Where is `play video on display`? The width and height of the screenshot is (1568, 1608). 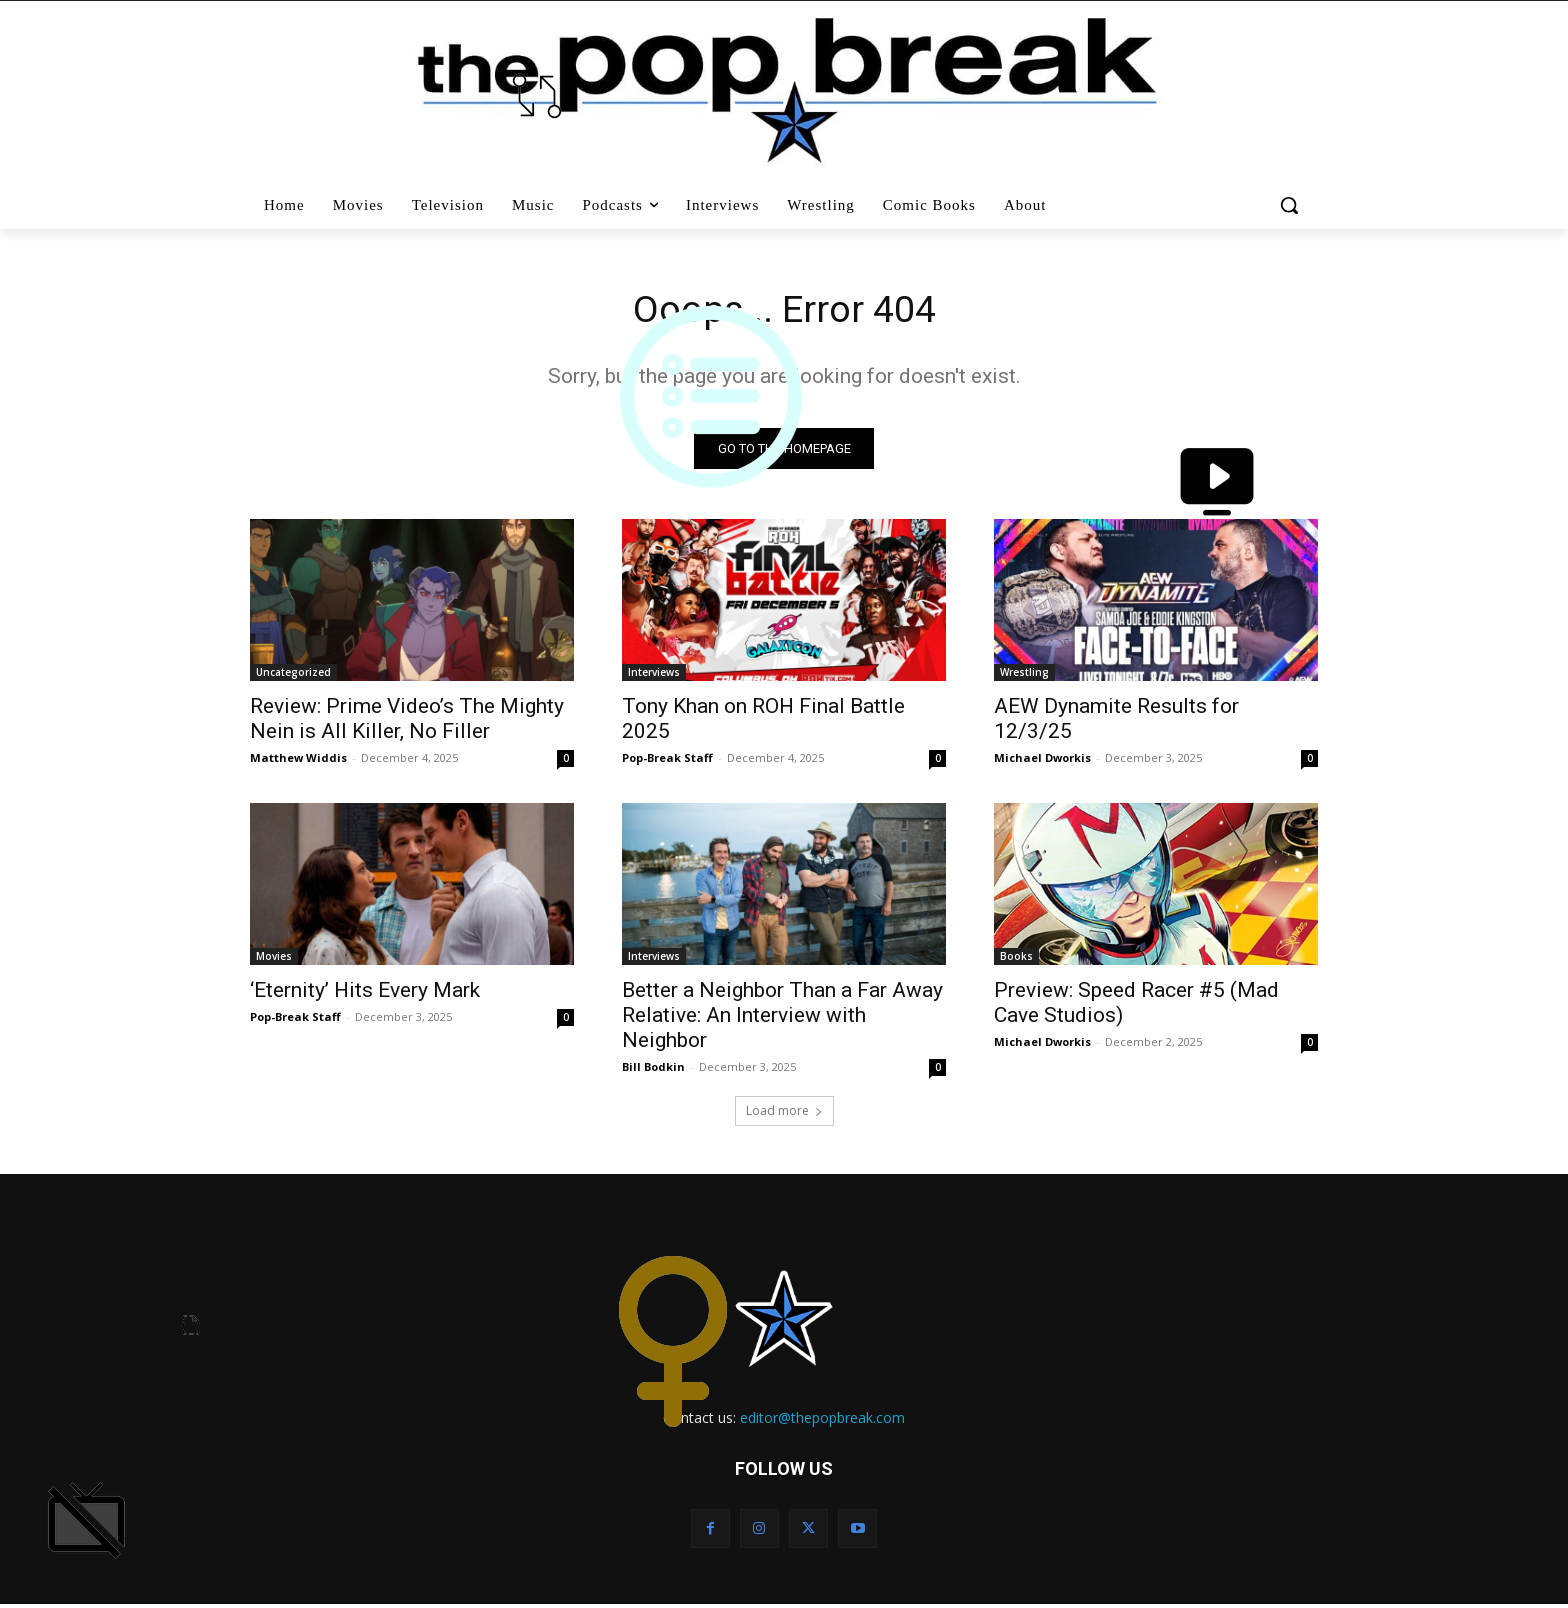
play video on display is located at coordinates (1217, 479).